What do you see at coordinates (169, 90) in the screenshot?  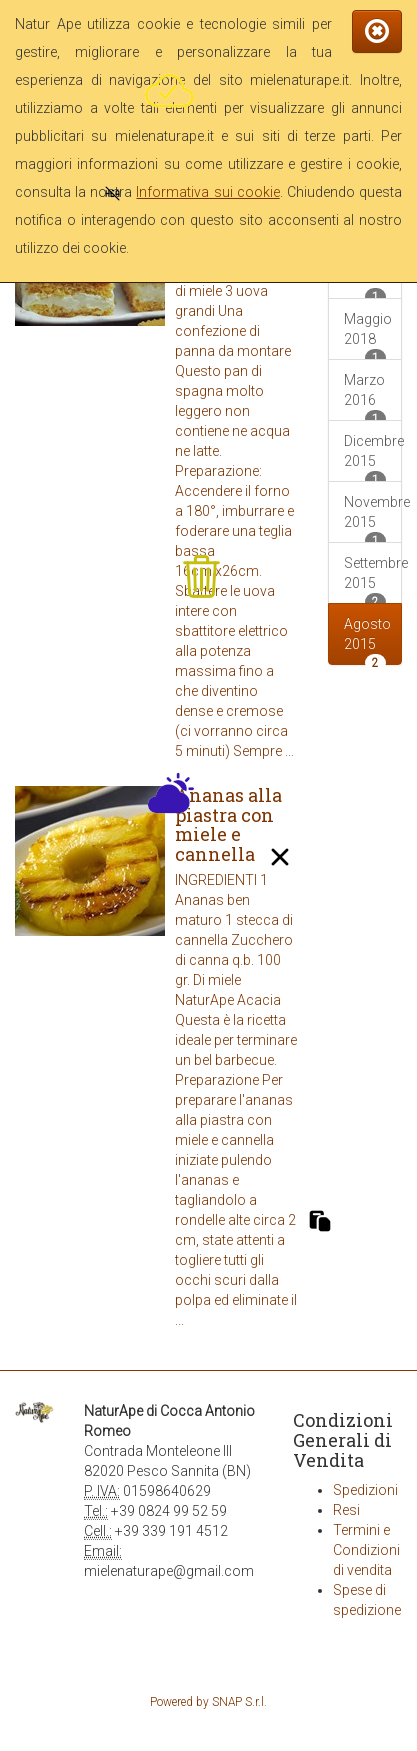 I see `file successfully uploaded to cloud` at bounding box center [169, 90].